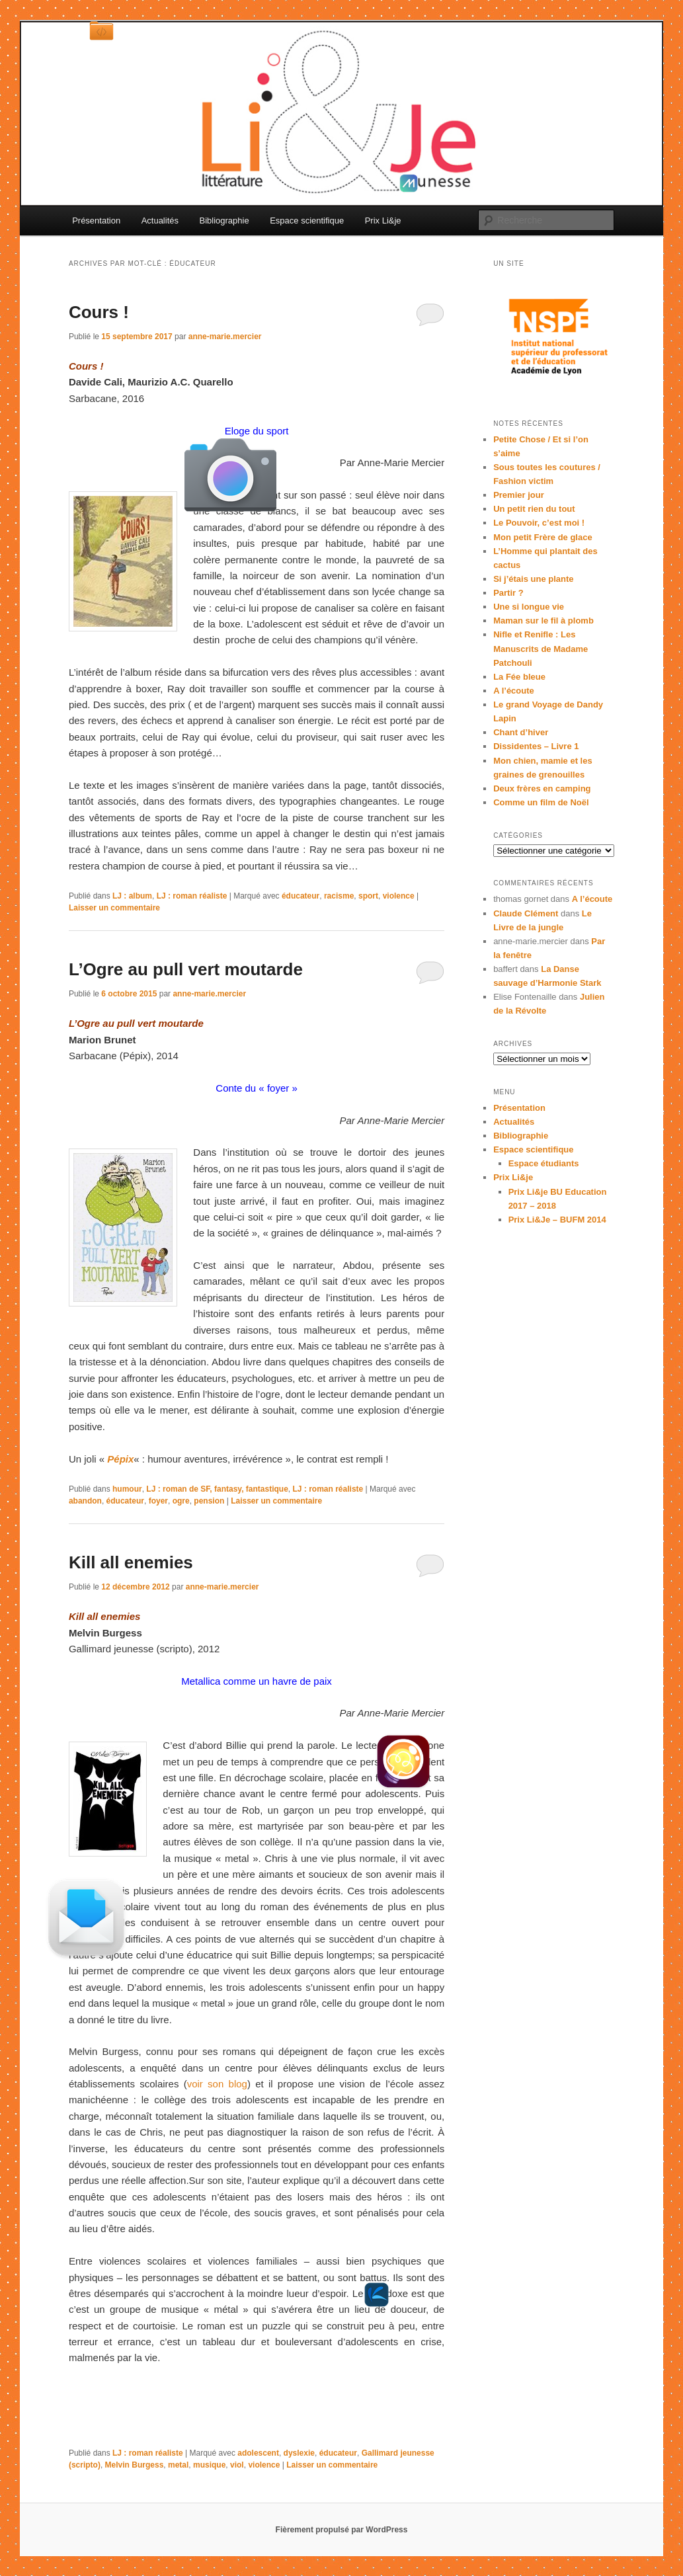 The width and height of the screenshot is (683, 2576). What do you see at coordinates (403, 1761) in the screenshot?
I see `open oneshot game app` at bounding box center [403, 1761].